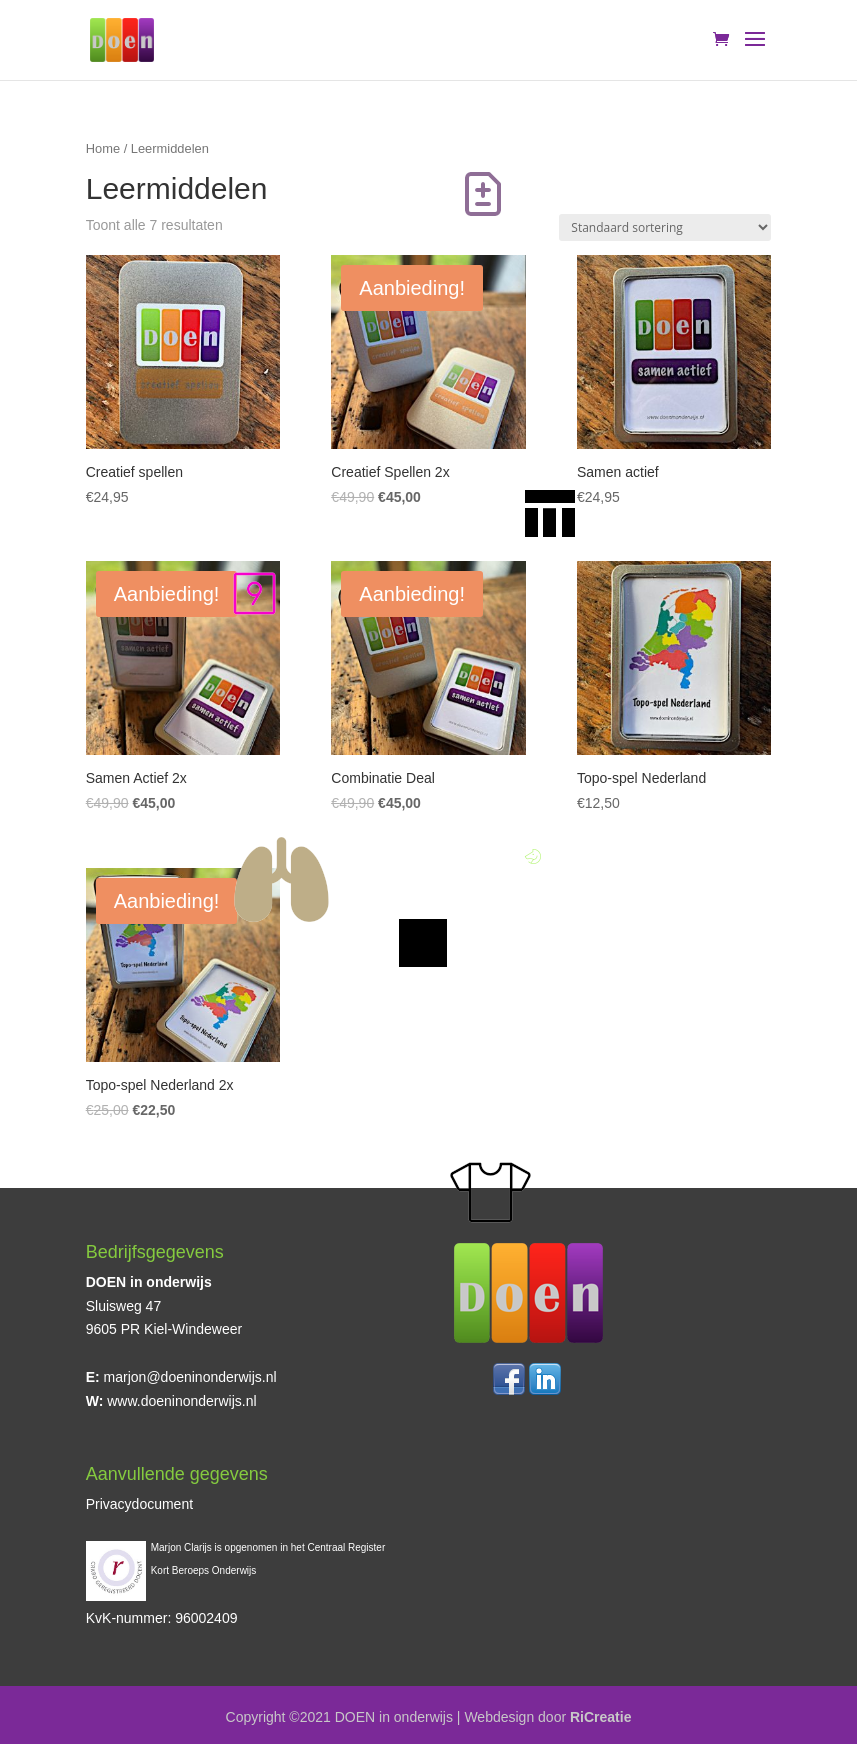  Describe the element at coordinates (490, 1192) in the screenshot. I see `browse clothing or apparel items` at that location.